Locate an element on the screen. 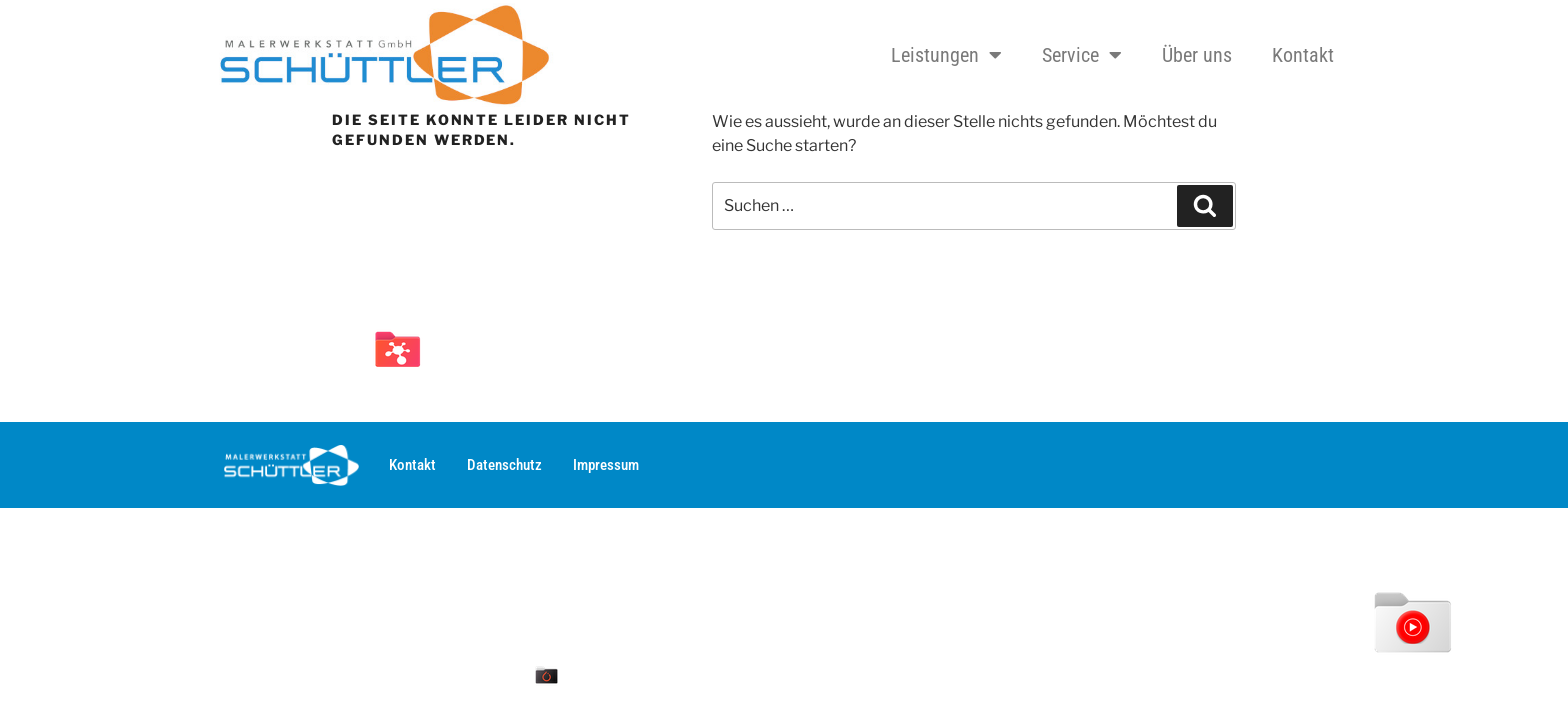  open youtube music downloads folder is located at coordinates (1412, 624).